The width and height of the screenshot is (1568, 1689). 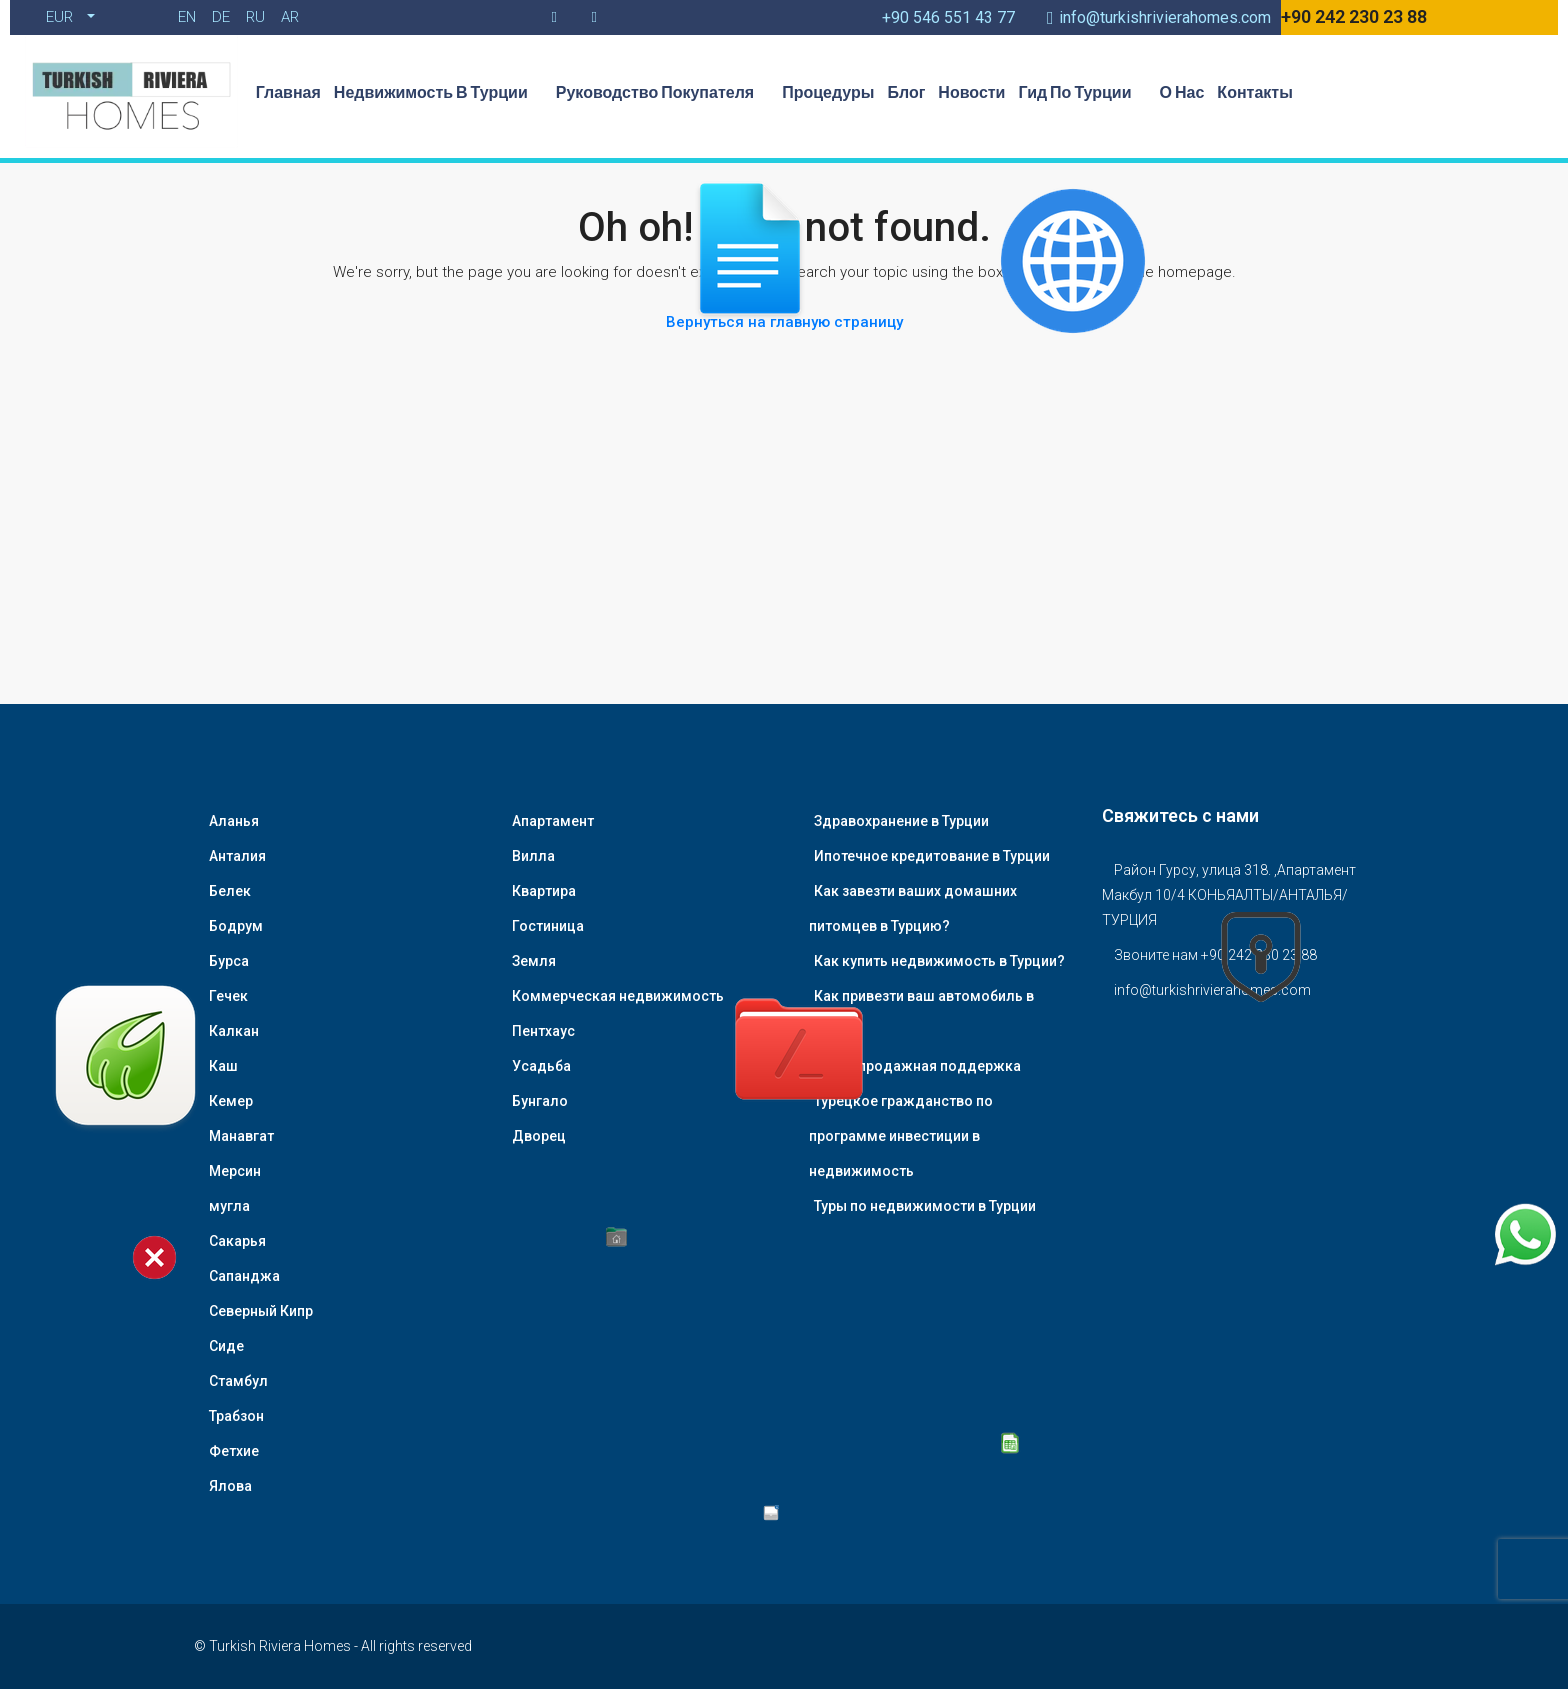 I want to click on launch midori web browser, so click(x=125, y=1055).